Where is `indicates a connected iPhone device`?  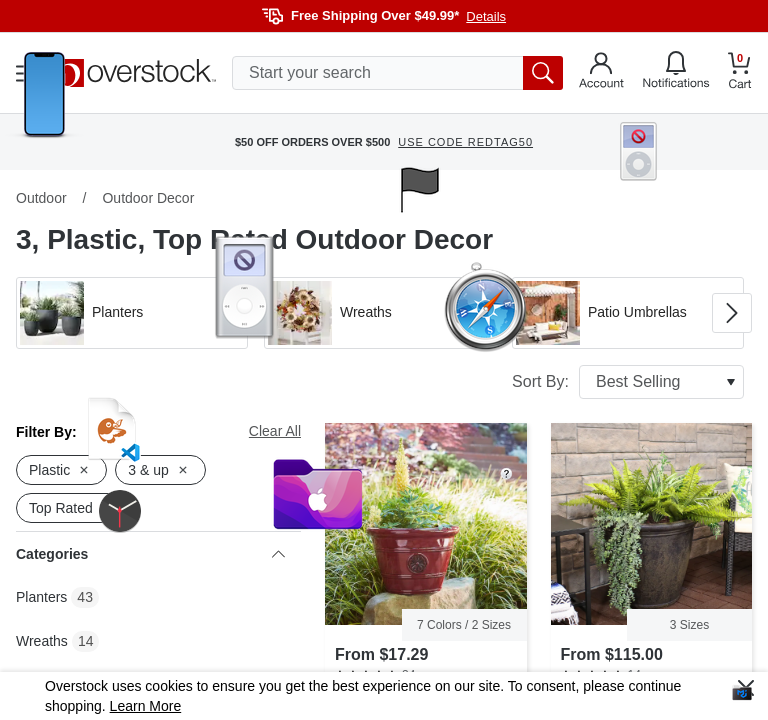 indicates a connected iPhone device is located at coordinates (44, 95).